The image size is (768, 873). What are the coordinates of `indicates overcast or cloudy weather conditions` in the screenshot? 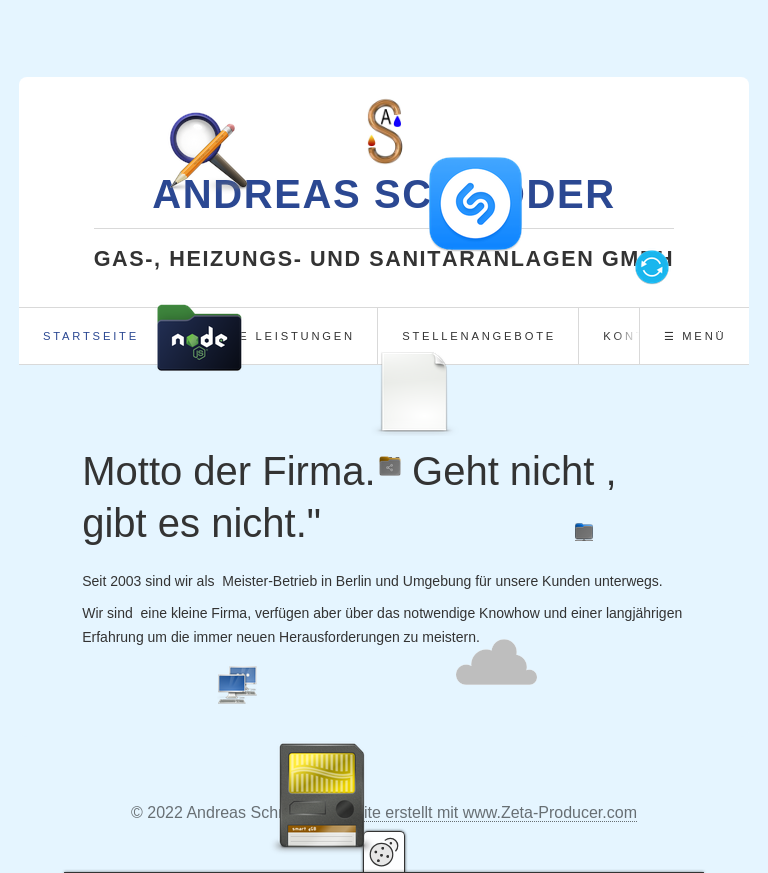 It's located at (496, 659).